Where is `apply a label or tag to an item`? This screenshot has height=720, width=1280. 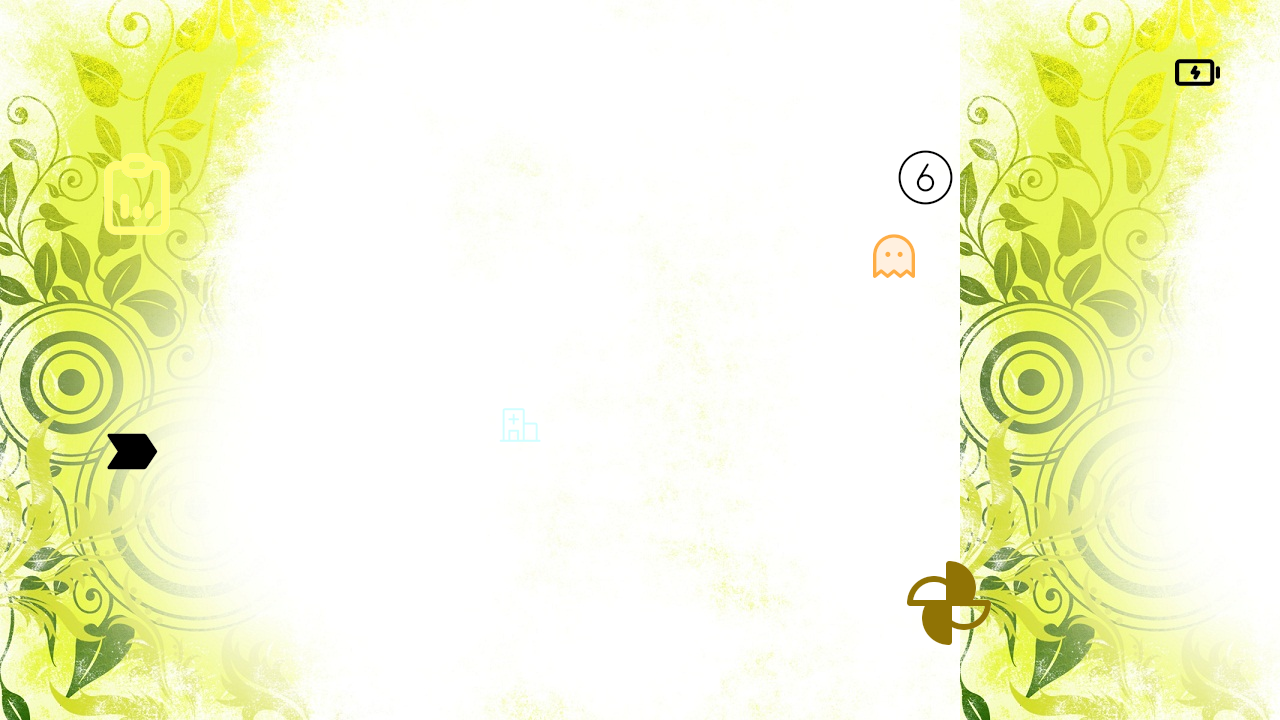
apply a label or tag to an item is located at coordinates (130, 451).